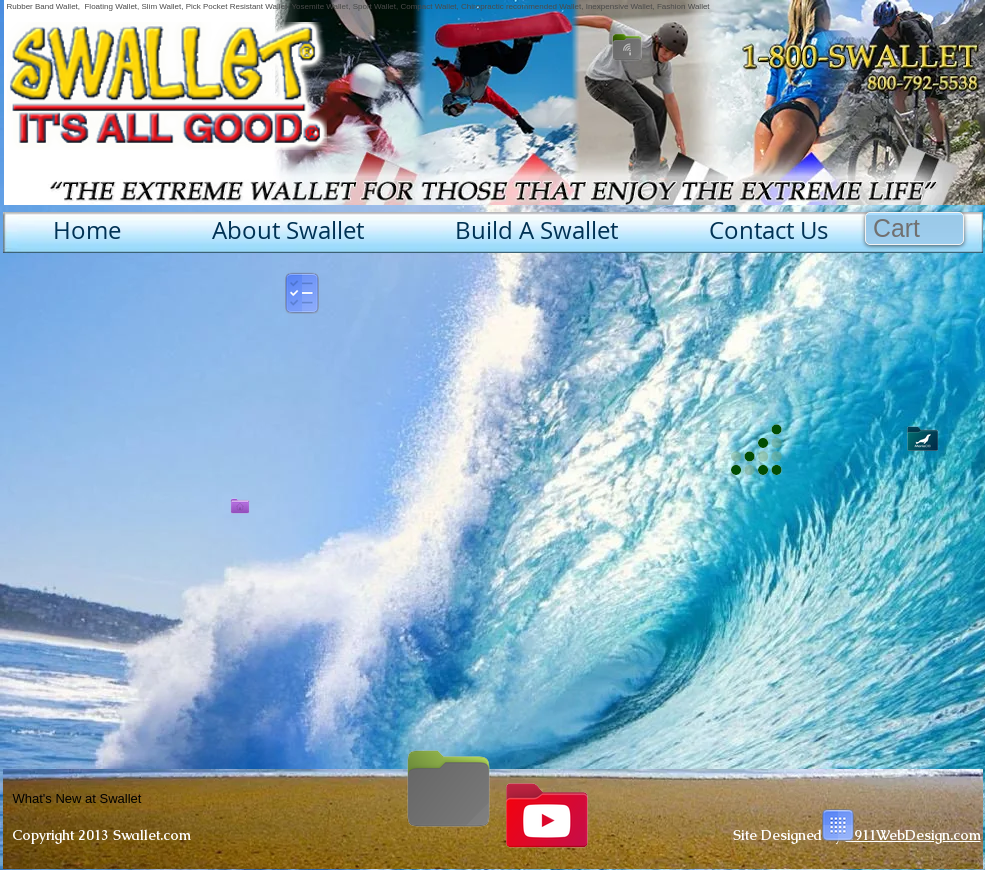  What do you see at coordinates (302, 293) in the screenshot?
I see `open the to-do list app` at bounding box center [302, 293].